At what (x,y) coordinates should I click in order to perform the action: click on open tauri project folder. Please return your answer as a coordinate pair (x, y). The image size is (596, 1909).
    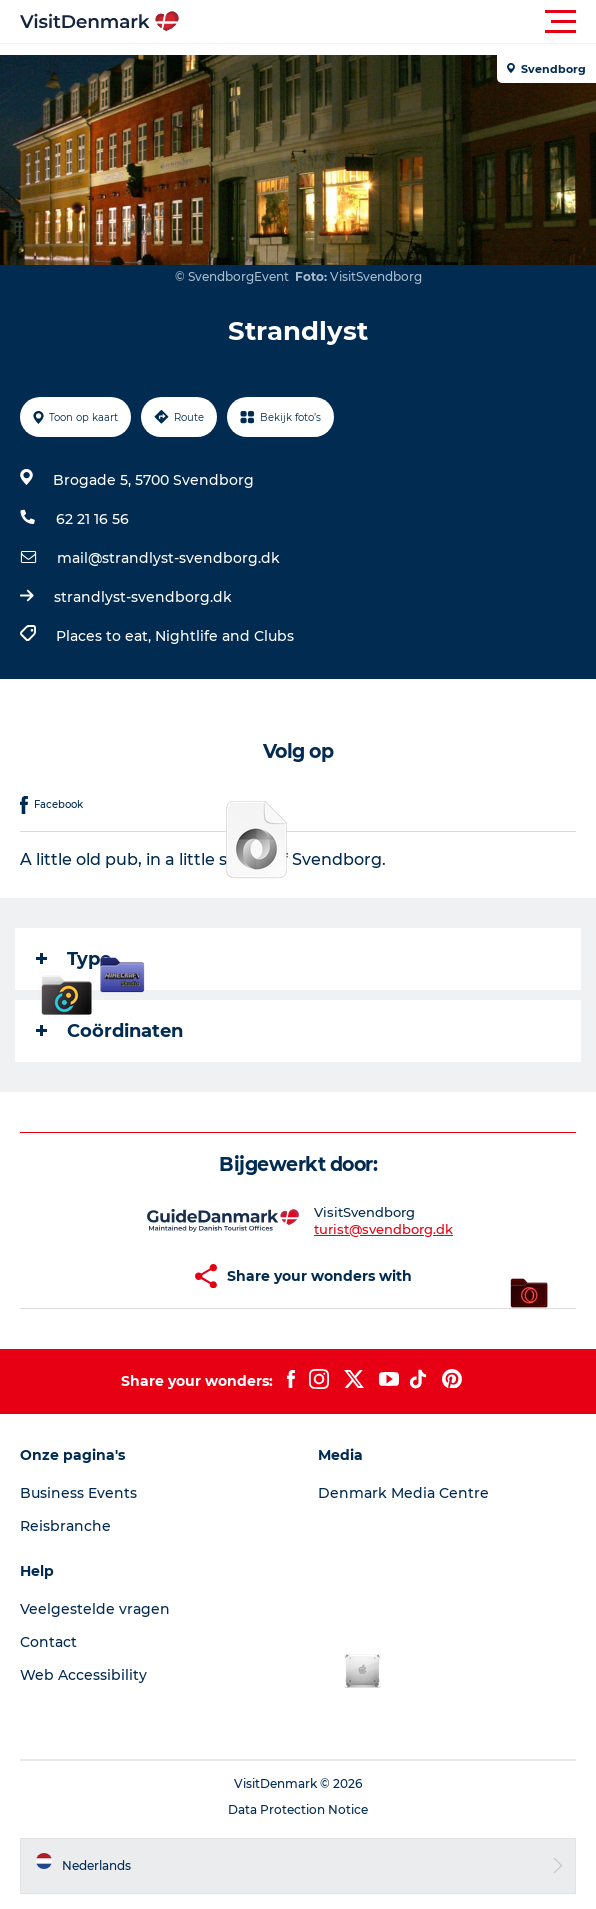
    Looking at the image, I should click on (66, 996).